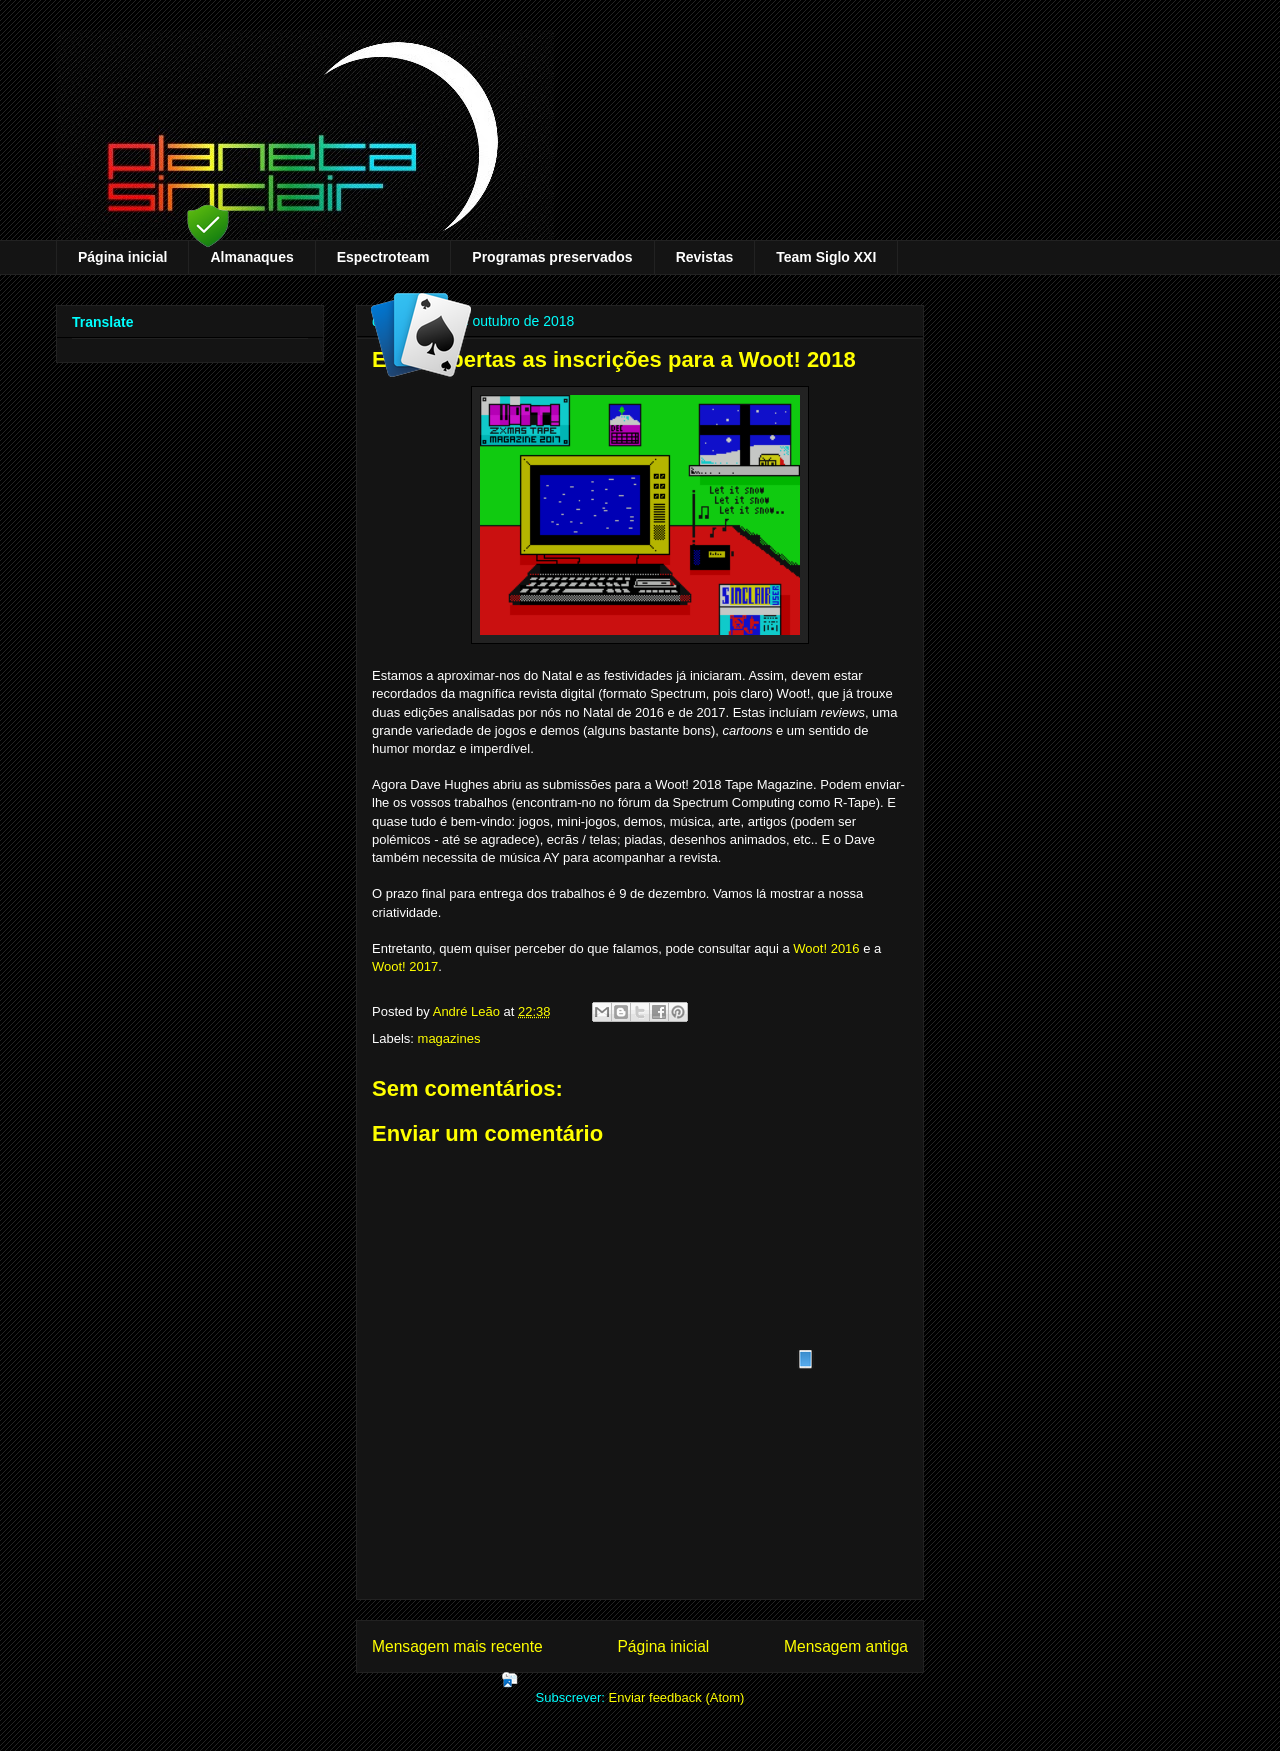  What do you see at coordinates (805, 1357) in the screenshot?
I see `iPad mini 3 device connected via wifi` at bounding box center [805, 1357].